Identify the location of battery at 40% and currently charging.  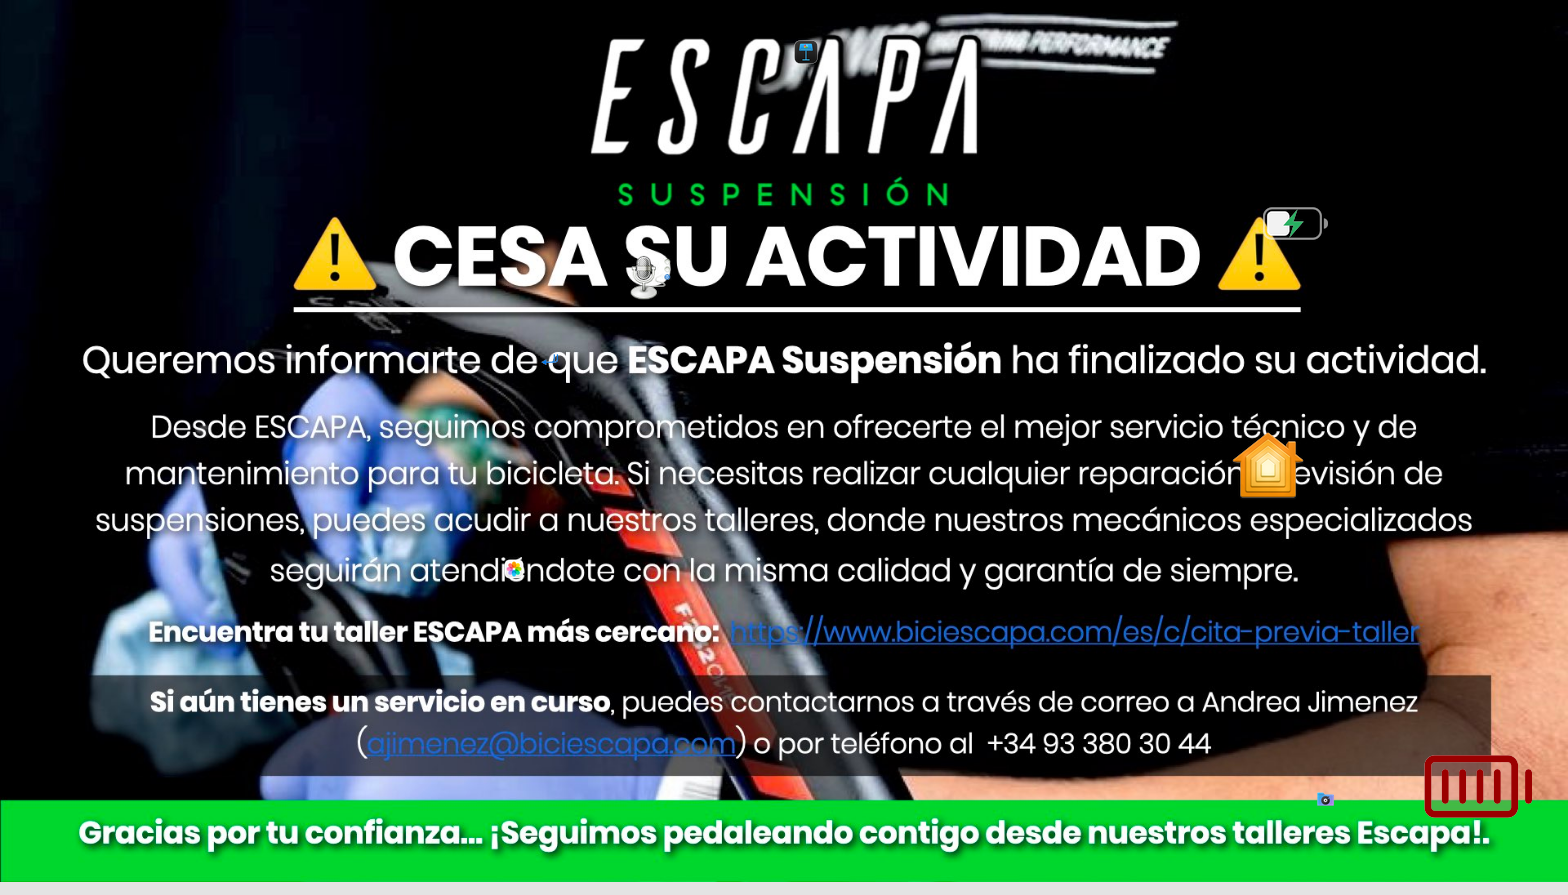
(1295, 223).